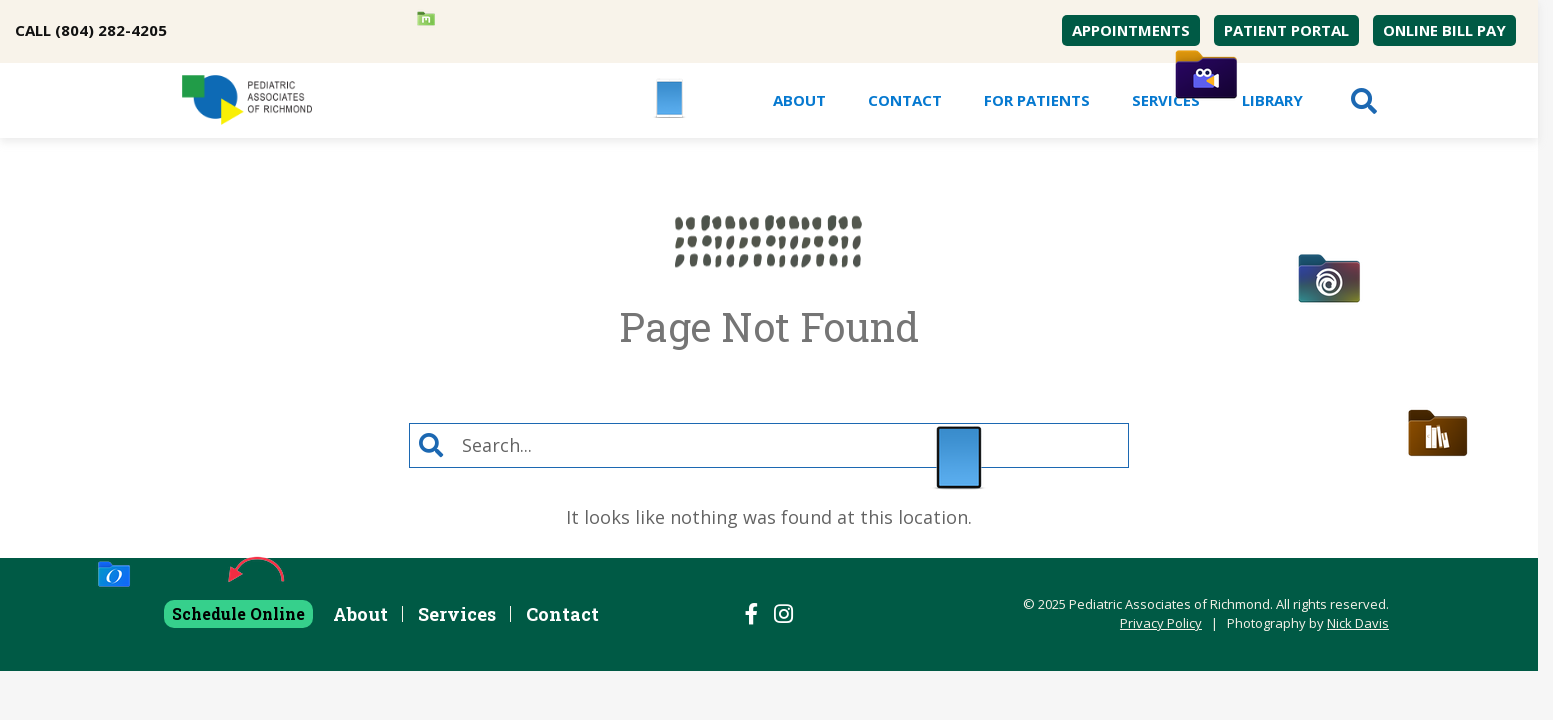 The width and height of the screenshot is (1553, 720). I want to click on iPad Air with cellular connectivity, so click(669, 98).